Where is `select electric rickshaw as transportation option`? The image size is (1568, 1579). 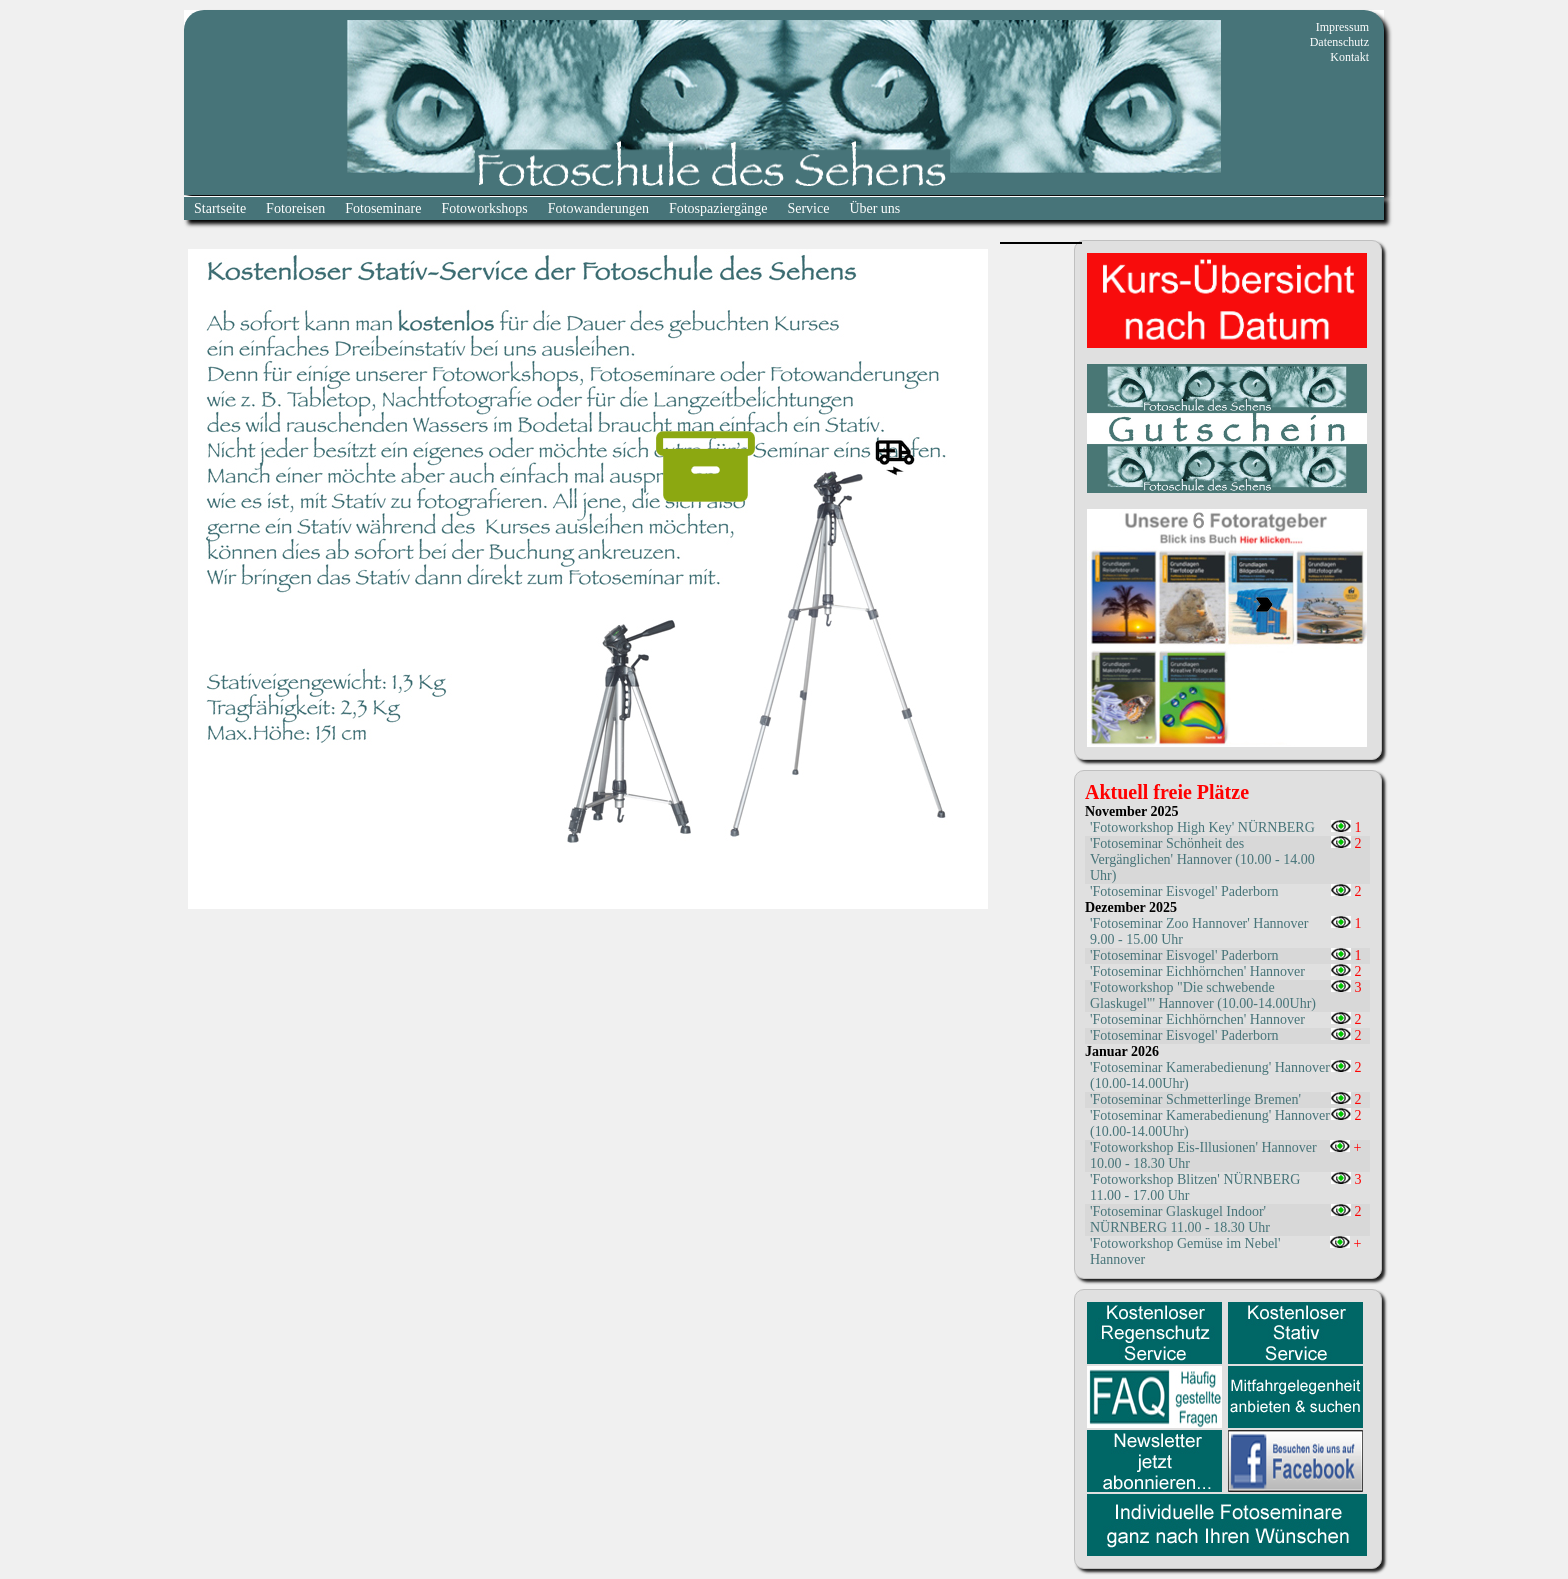
select electric rickshaw as transportation option is located at coordinates (895, 456).